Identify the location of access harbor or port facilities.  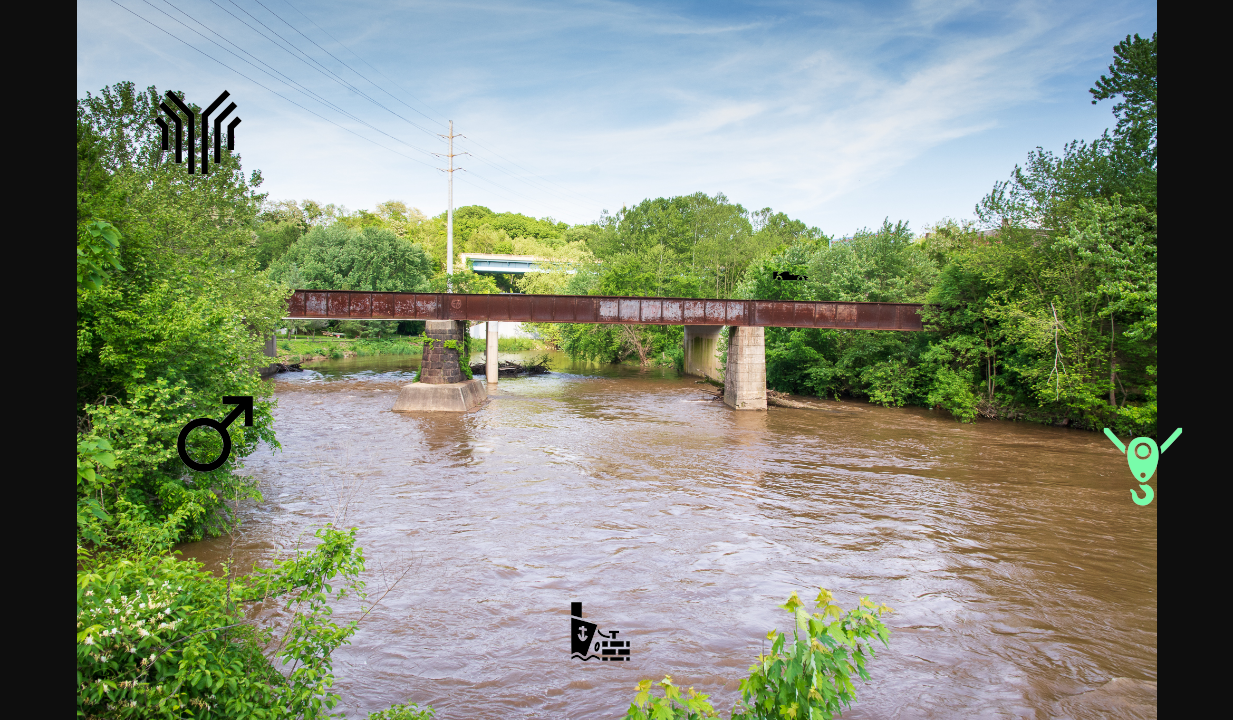
(601, 632).